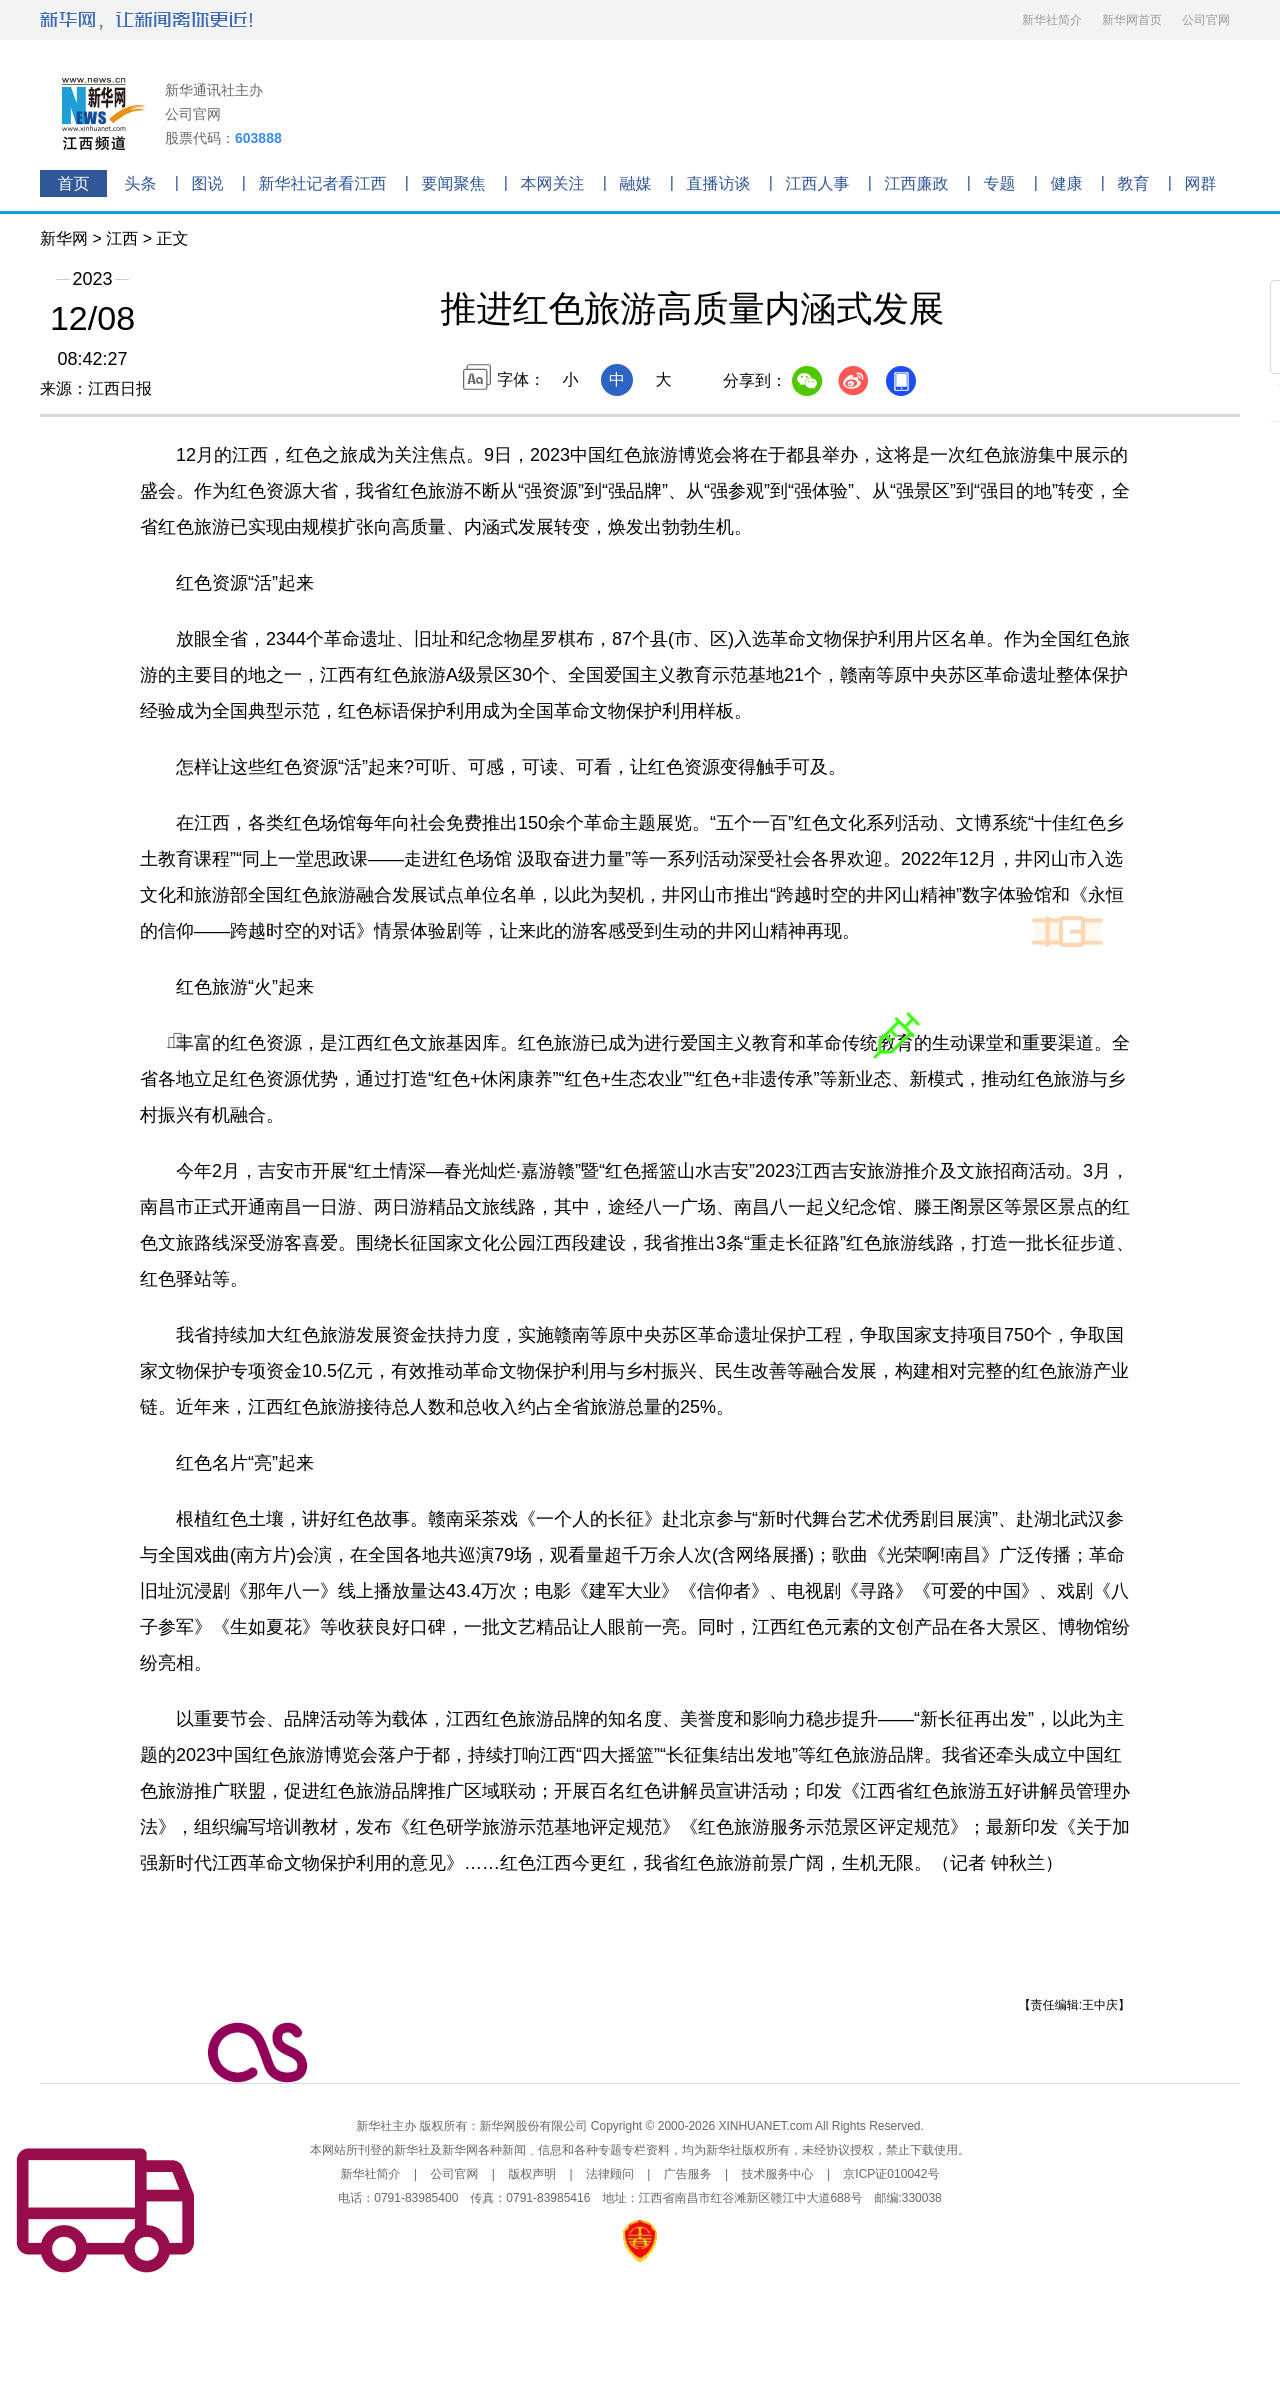 Image resolution: width=1280 pixels, height=2384 pixels. I want to click on access medical or health-related features, so click(896, 1035).